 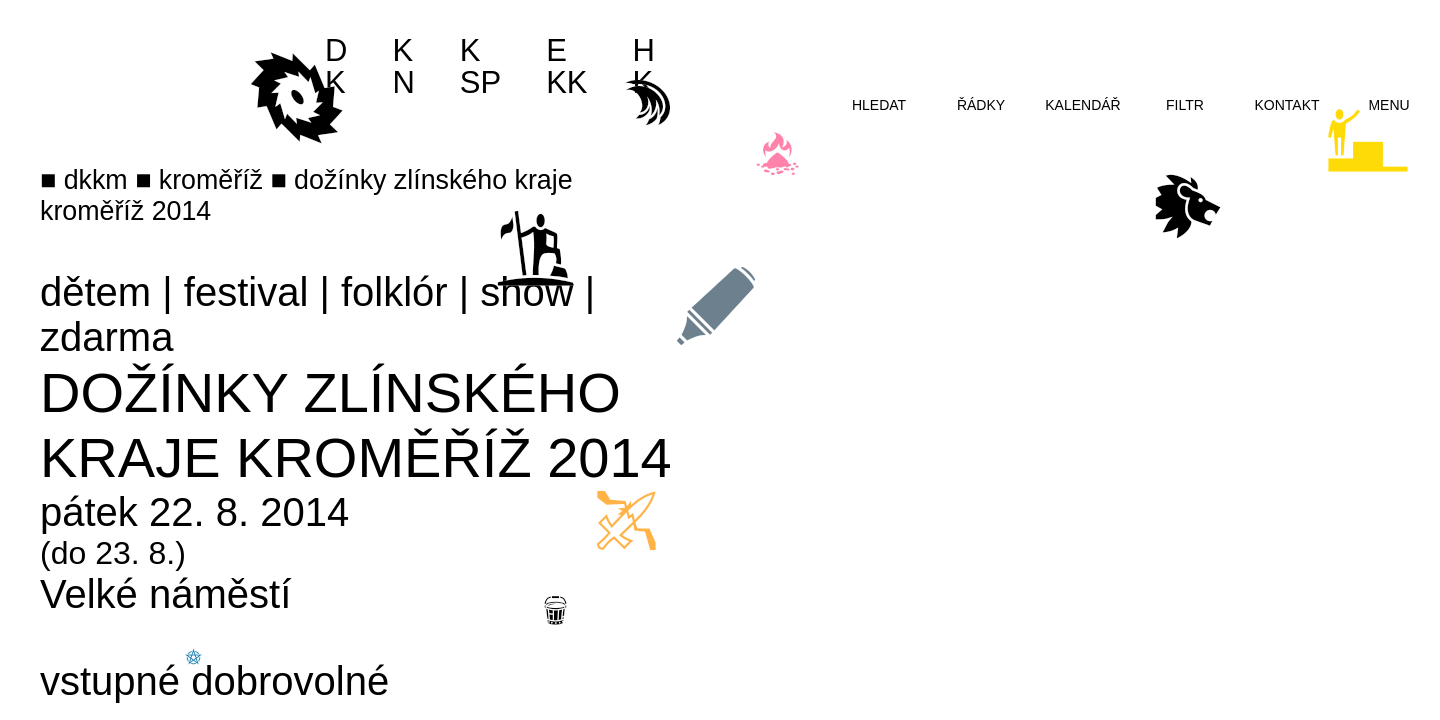 What do you see at coordinates (778, 154) in the screenshot?
I see `indicates spicy or hot food option` at bounding box center [778, 154].